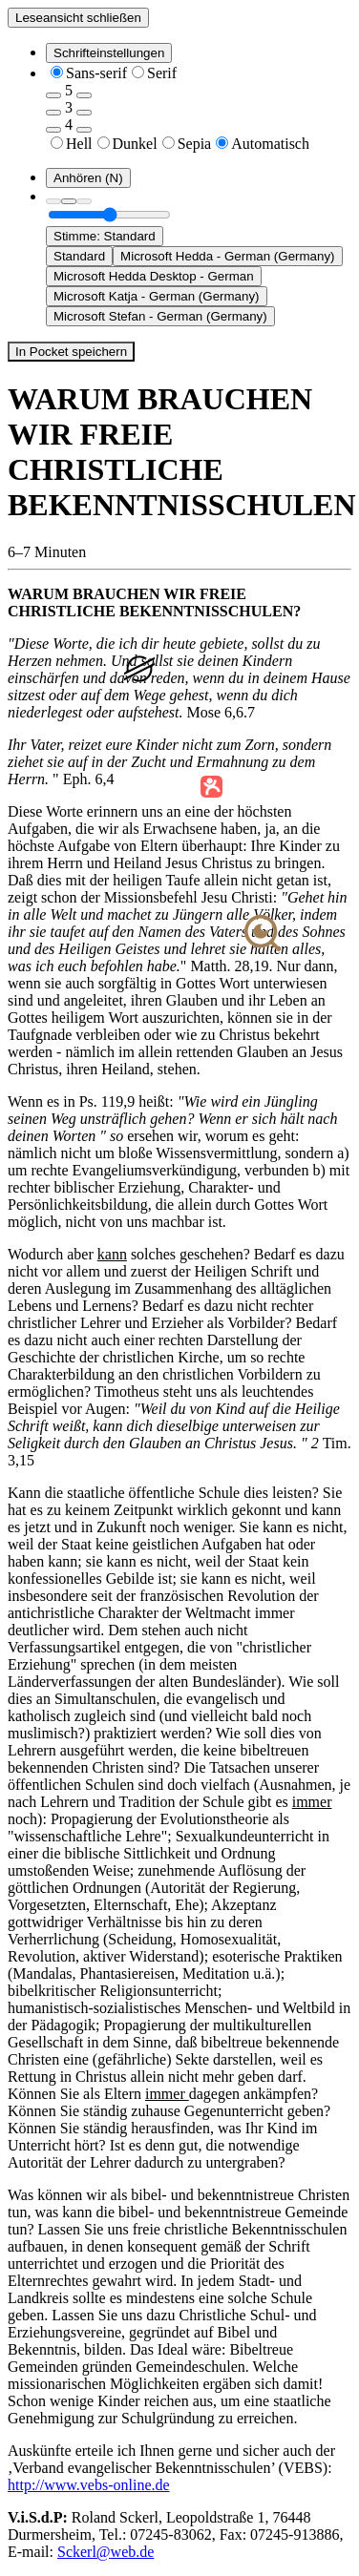 The image size is (359, 2576). Describe the element at coordinates (139, 669) in the screenshot. I see `stellar cryptocurrency logo` at that location.